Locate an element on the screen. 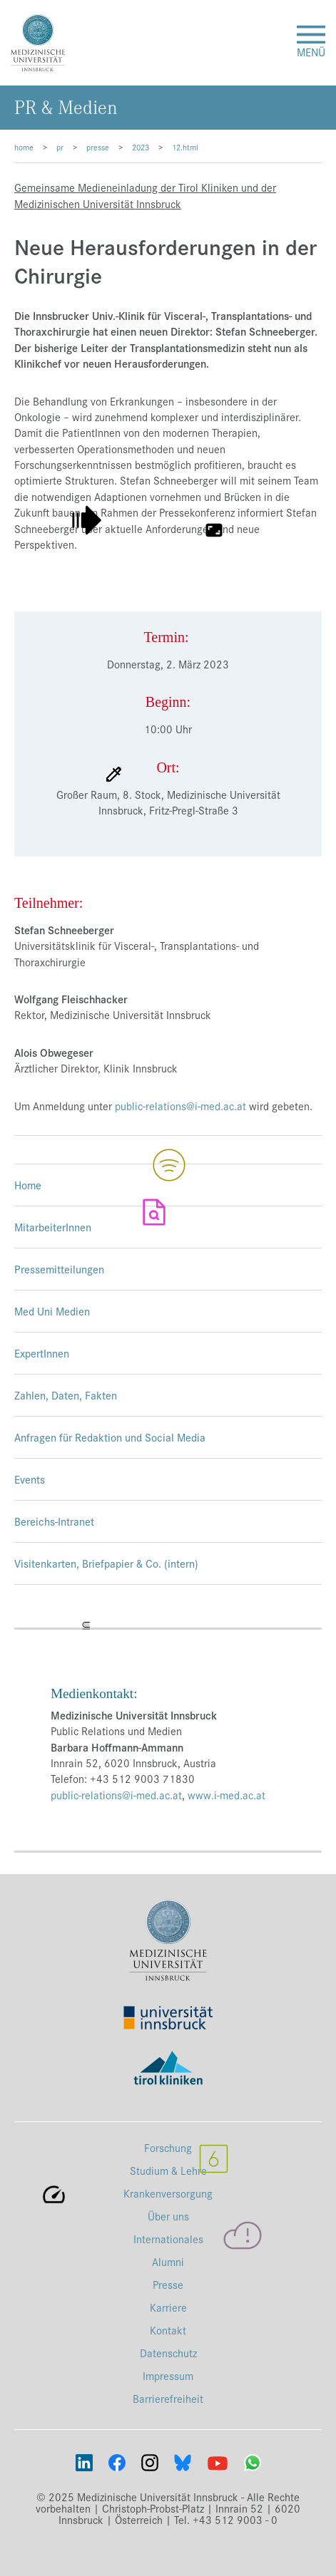 The height and width of the screenshot is (2576, 336). cloud storage warning or issue detected is located at coordinates (243, 2235).